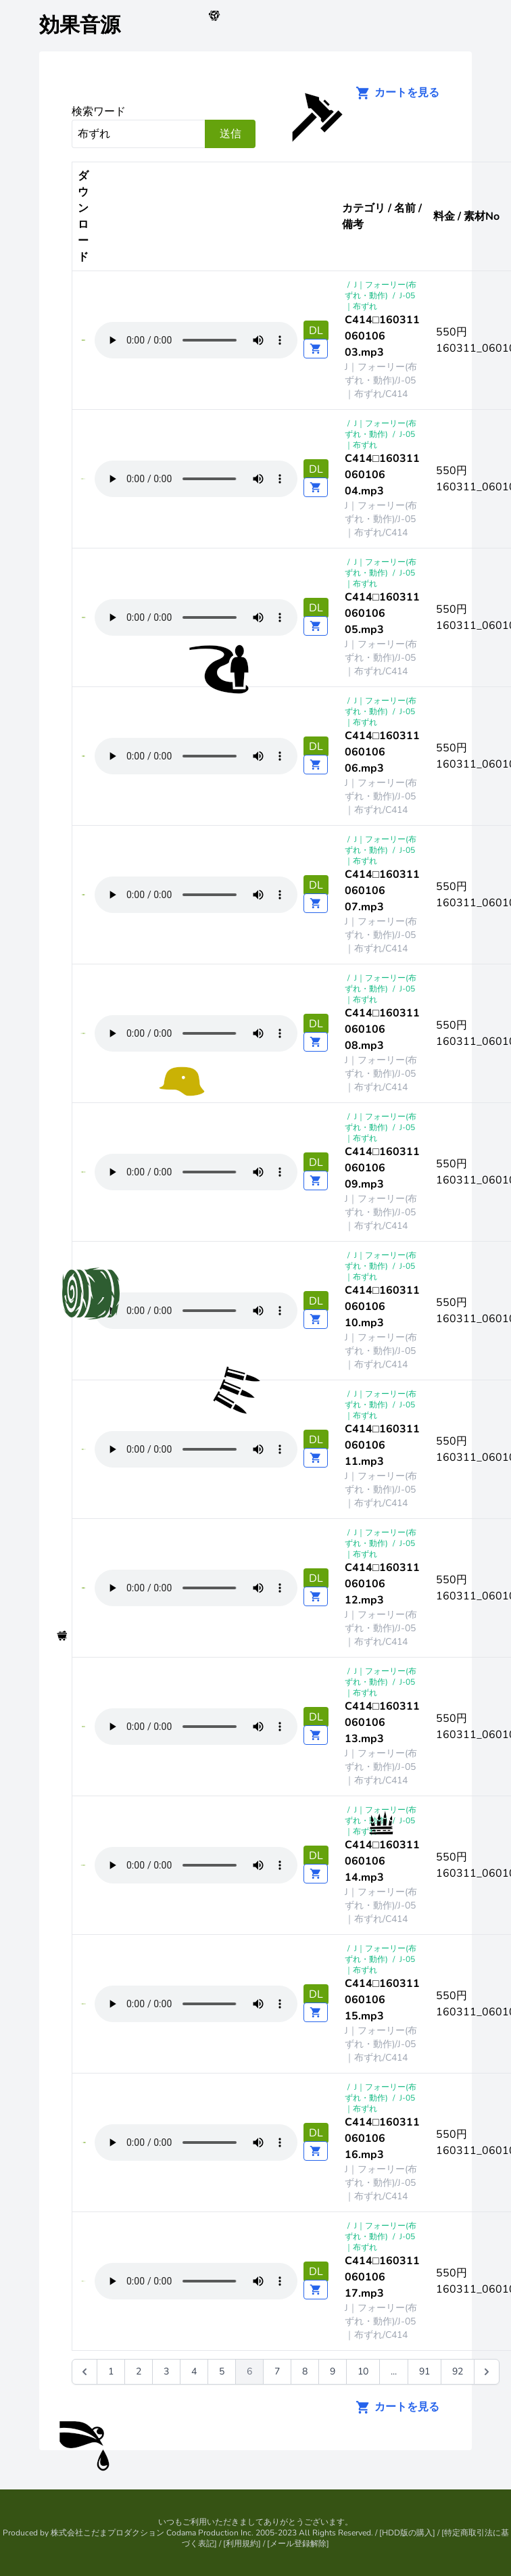 The image size is (511, 2576). I want to click on hay bale resource in farming simulation game, so click(91, 1293).